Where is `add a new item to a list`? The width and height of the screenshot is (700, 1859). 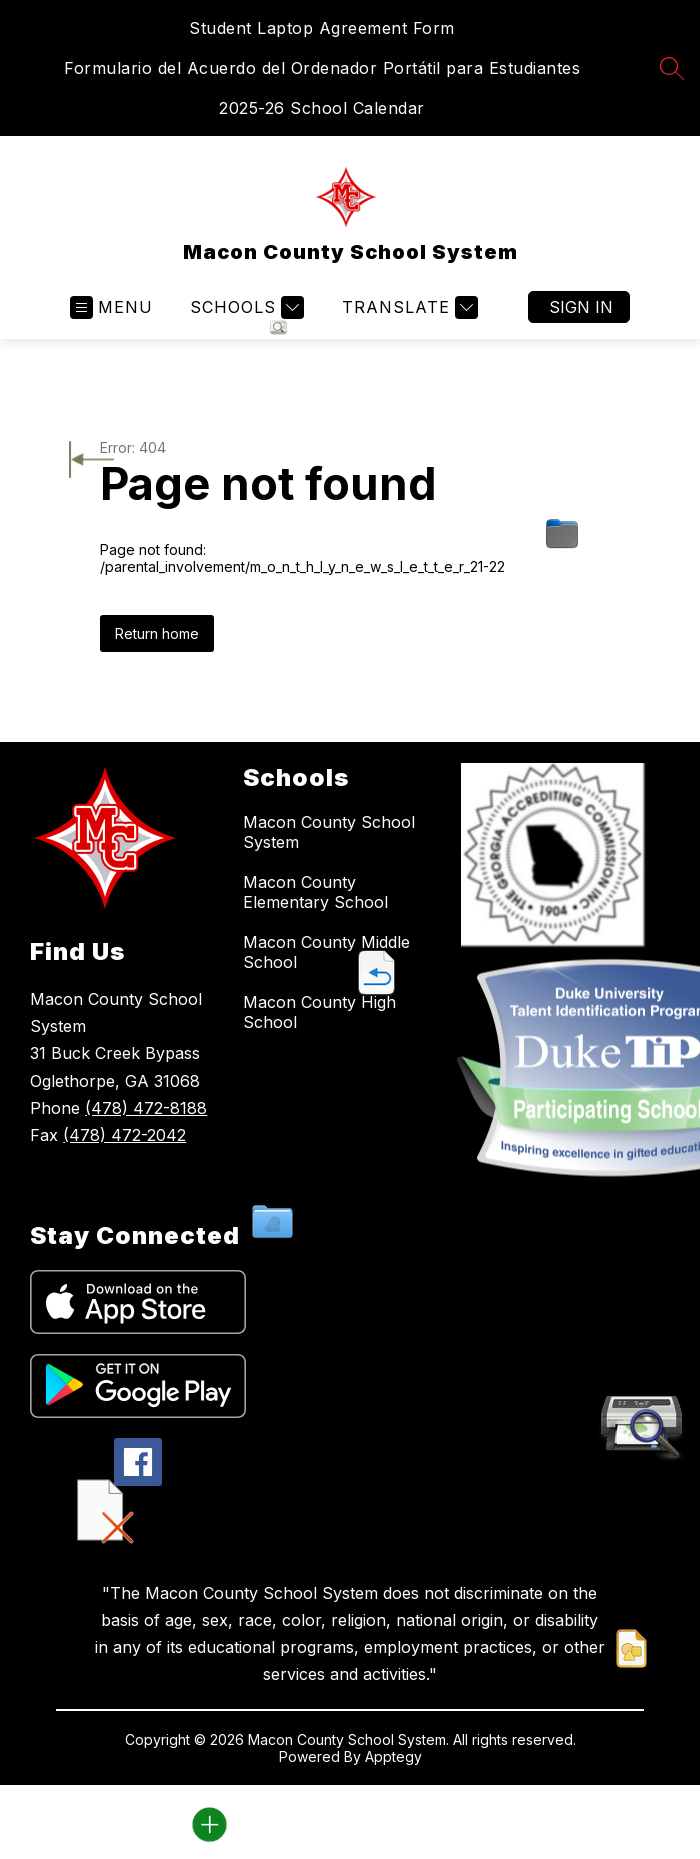 add a new item to a list is located at coordinates (209, 1824).